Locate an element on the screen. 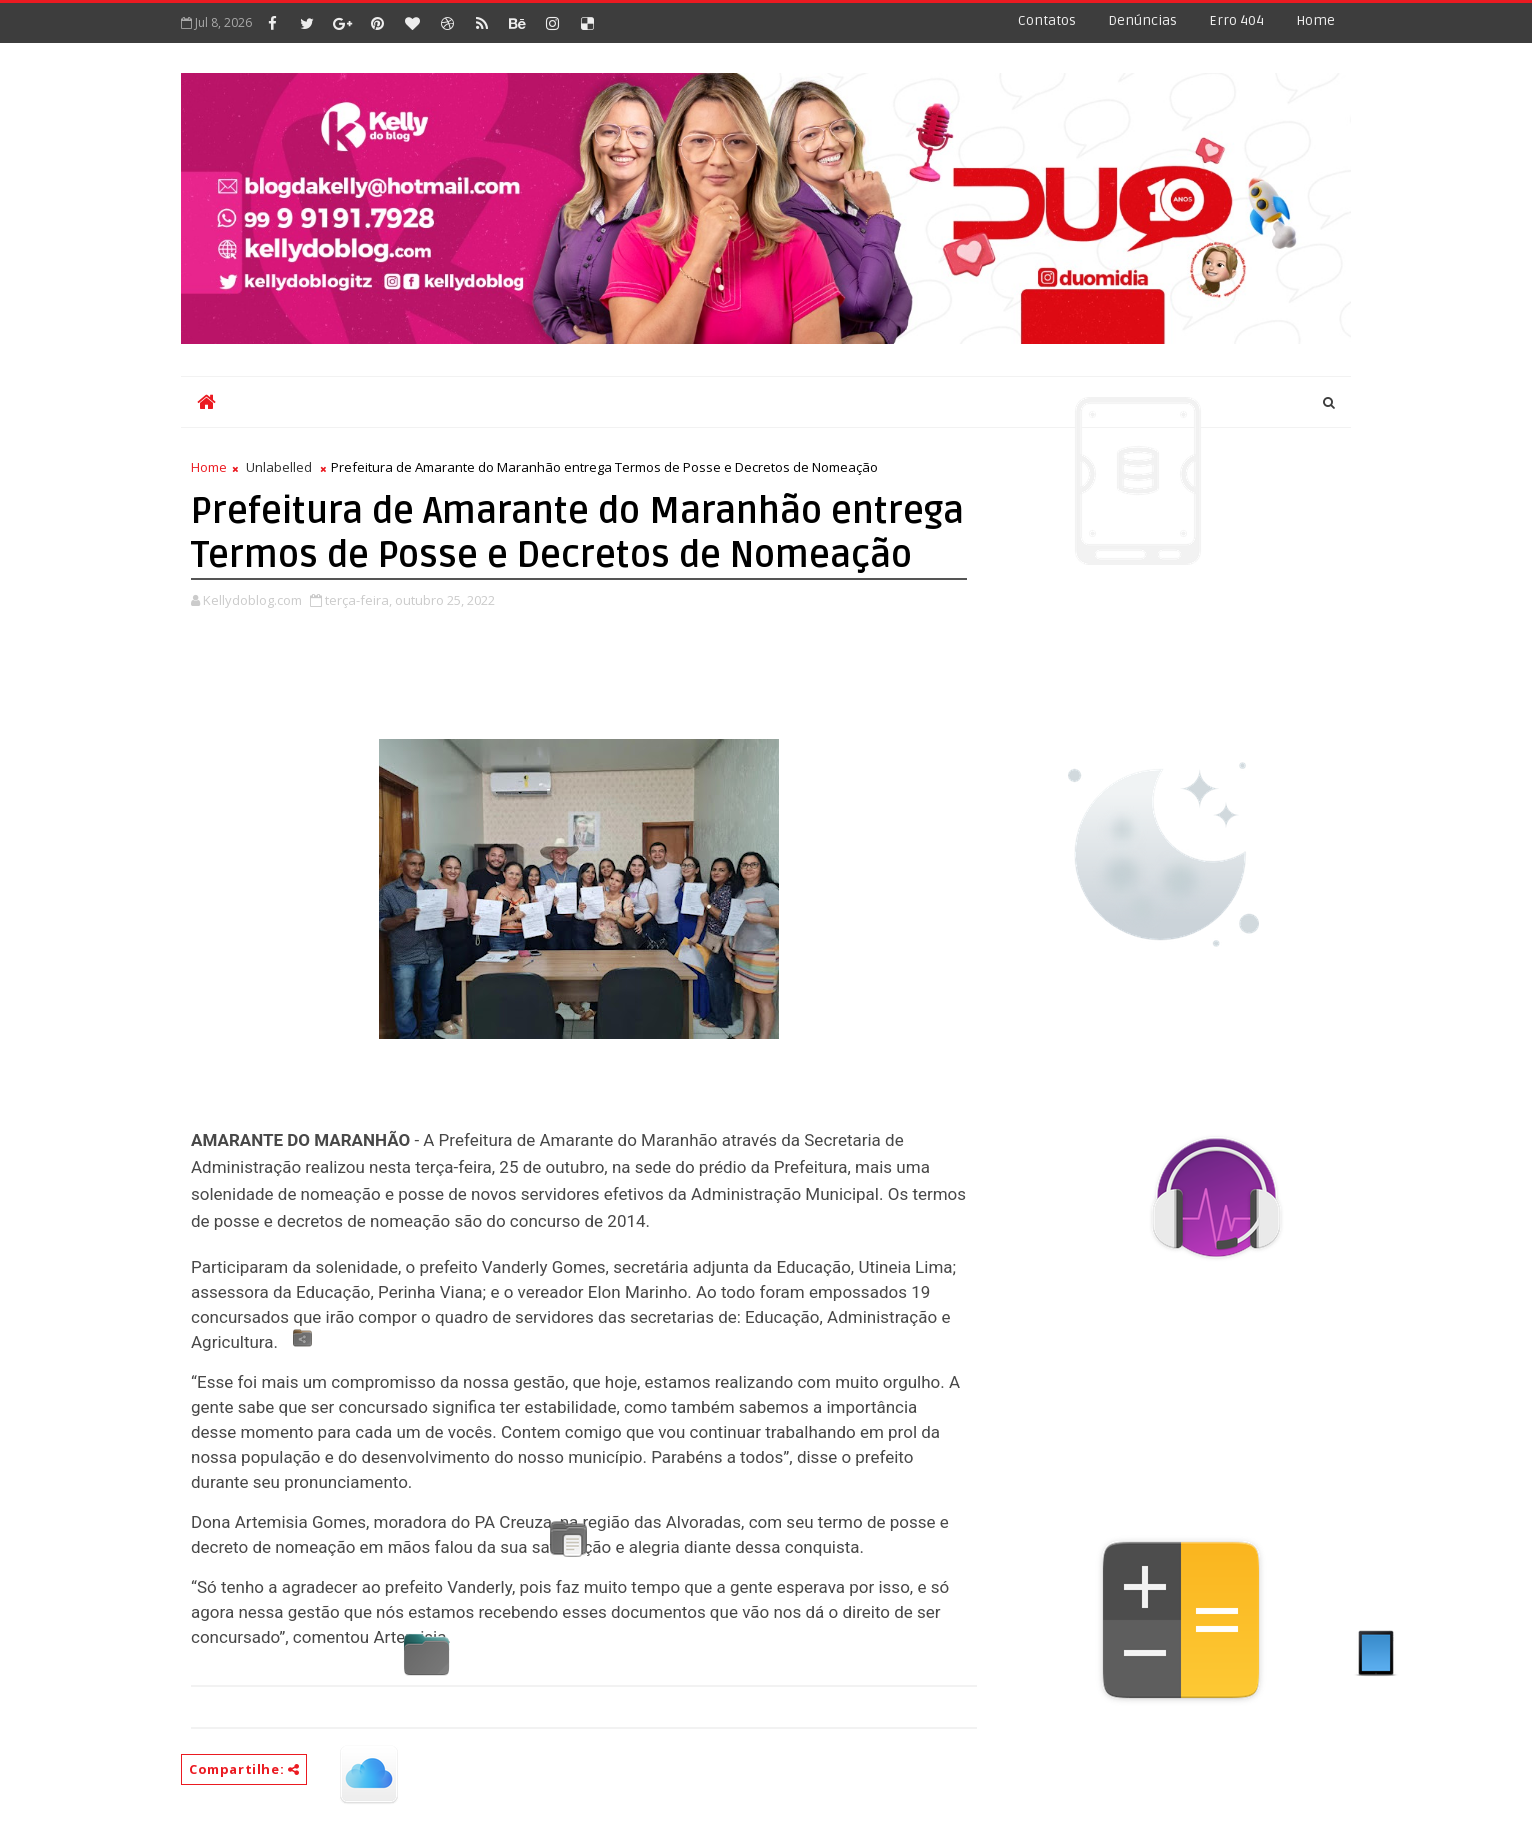 The width and height of the screenshot is (1532, 1845). indicates storage quota or disk space limit is located at coordinates (1138, 481).